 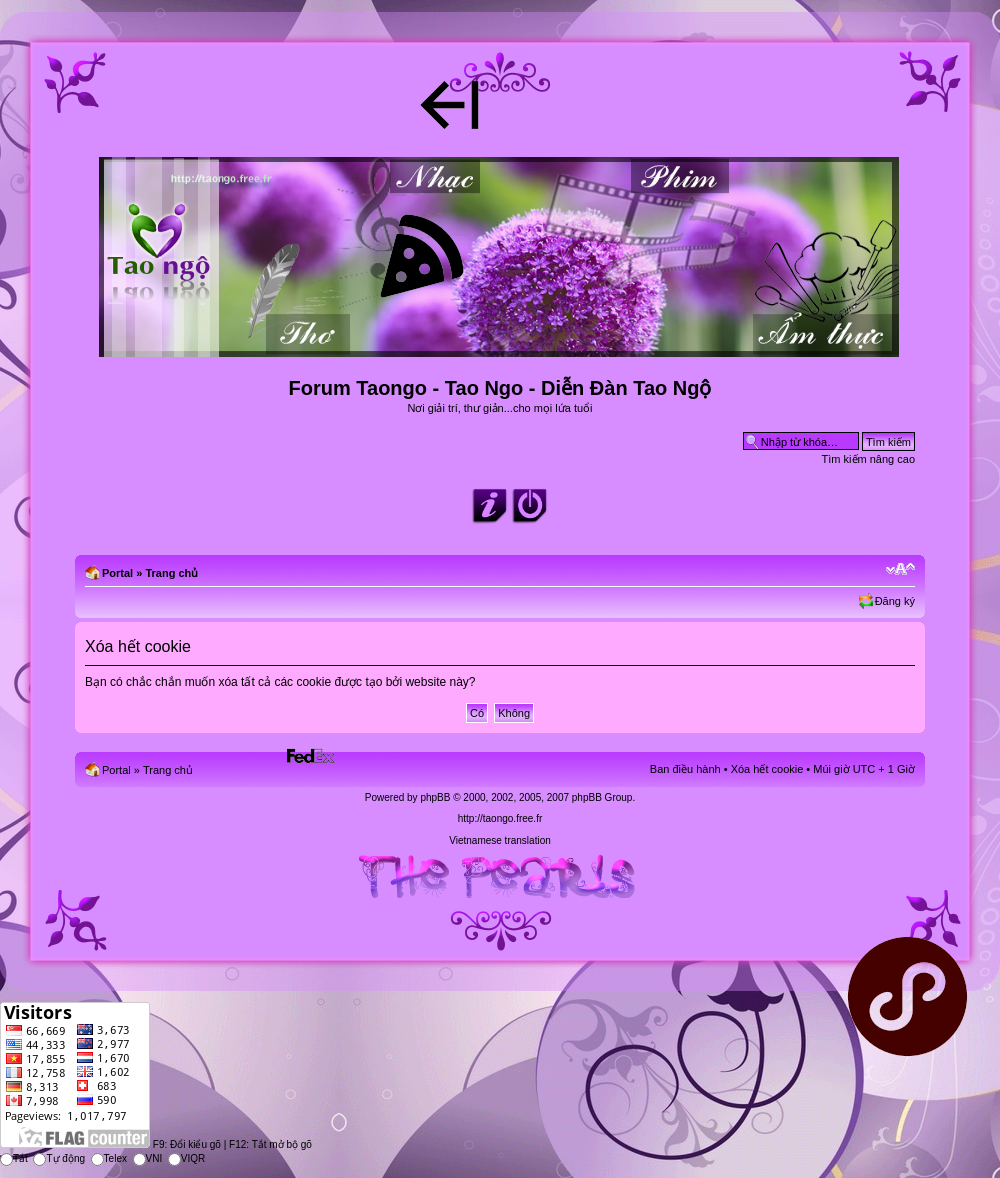 I want to click on browse food delivery options, so click(x=422, y=256).